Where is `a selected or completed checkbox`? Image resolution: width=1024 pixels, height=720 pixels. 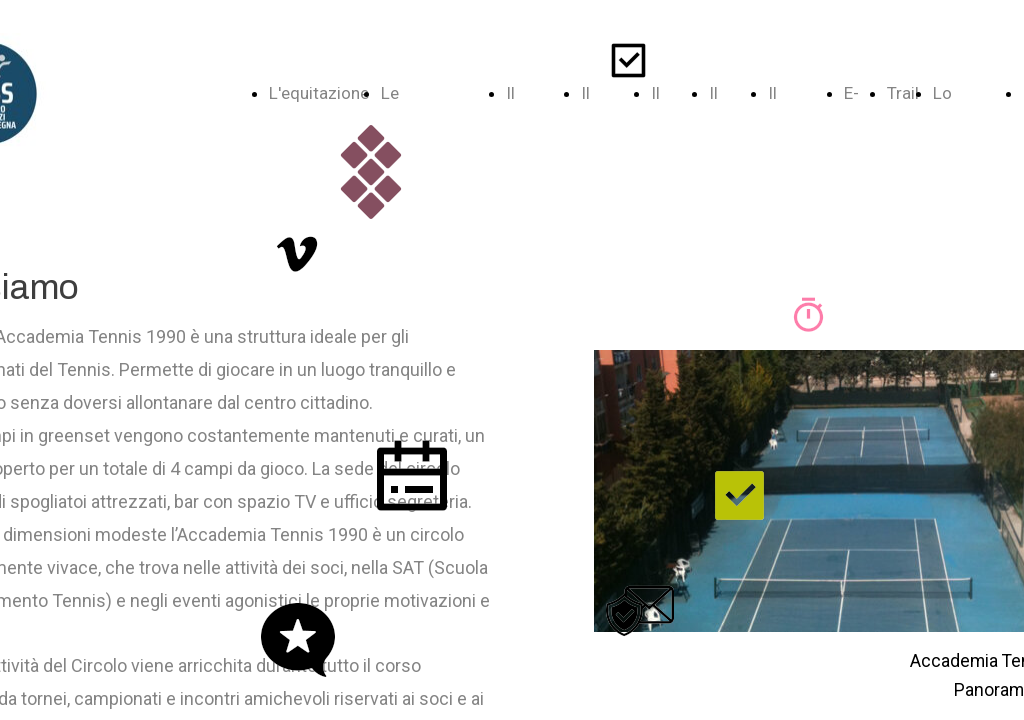
a selected or completed checkbox is located at coordinates (628, 60).